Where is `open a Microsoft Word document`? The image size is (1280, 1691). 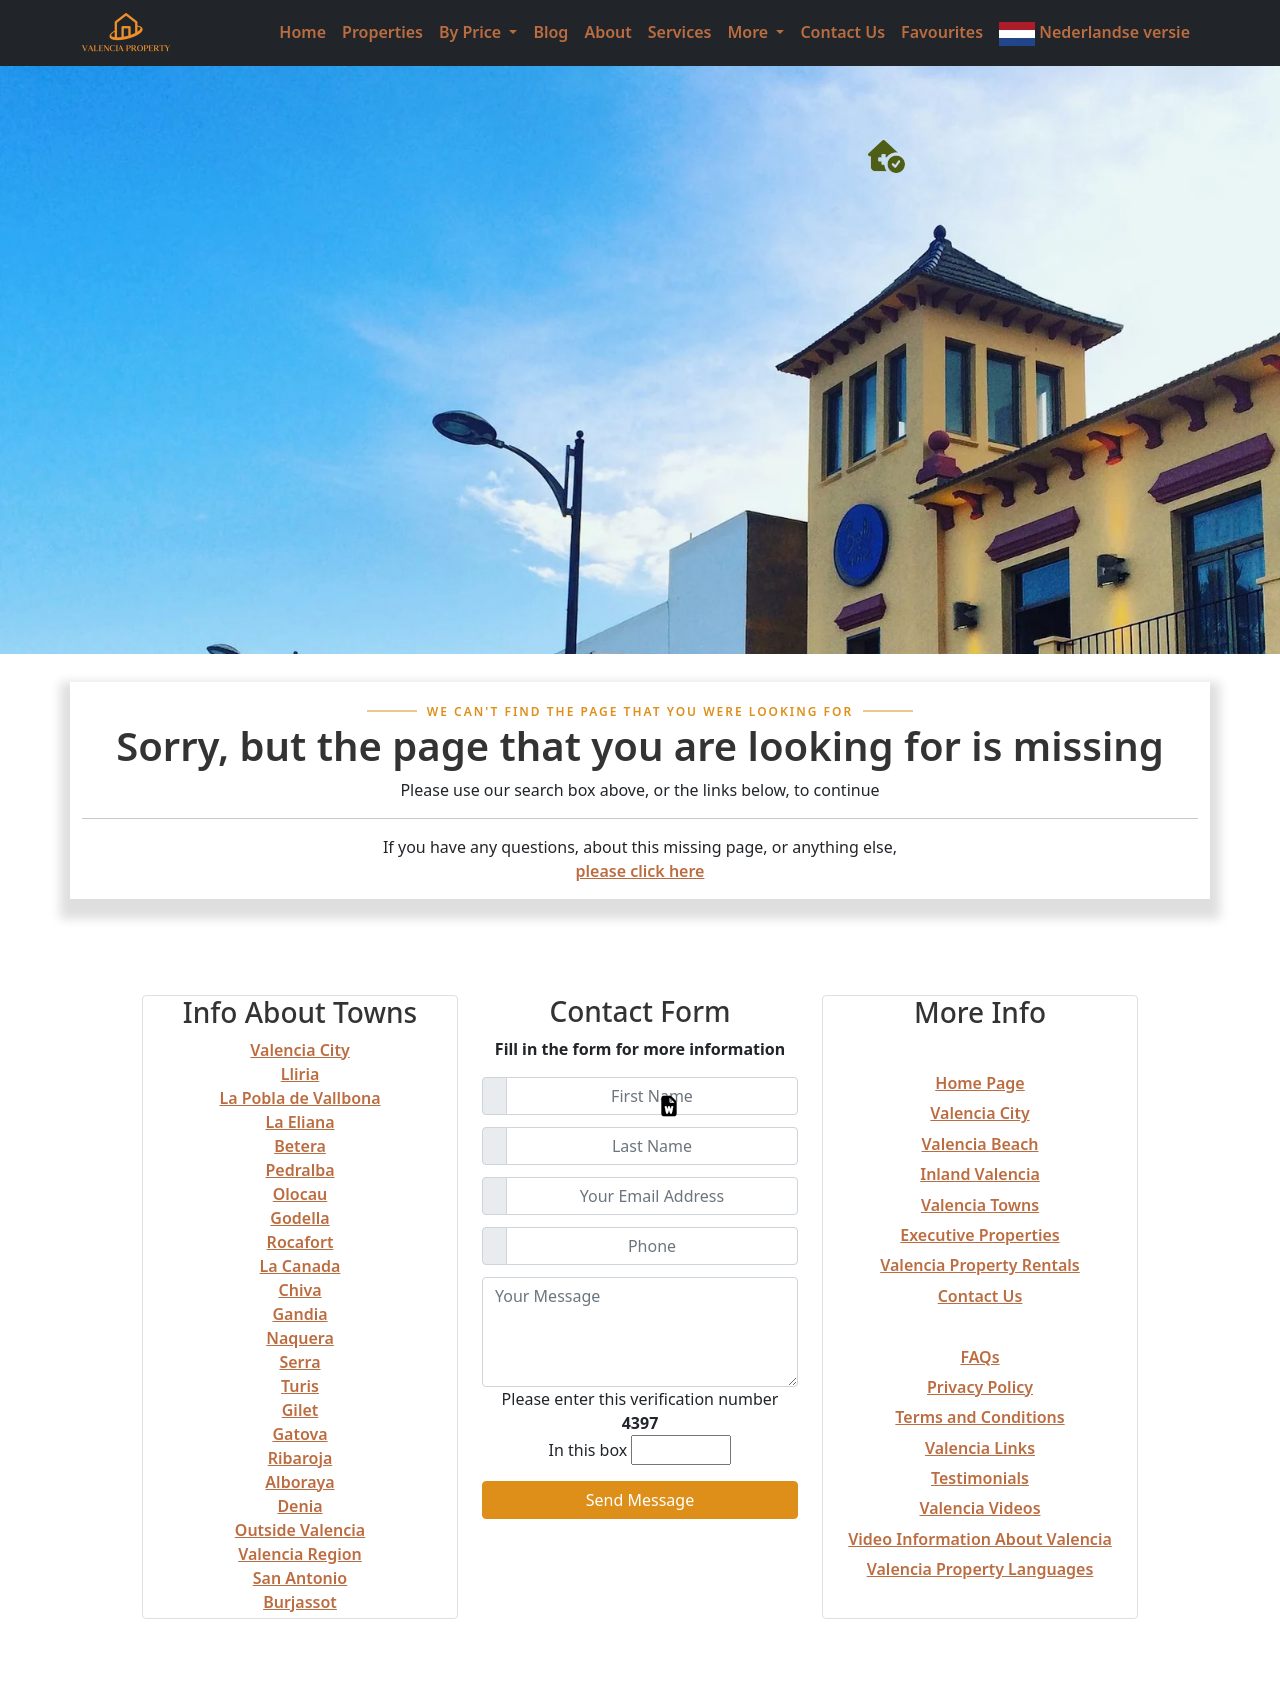 open a Microsoft Word document is located at coordinates (669, 1106).